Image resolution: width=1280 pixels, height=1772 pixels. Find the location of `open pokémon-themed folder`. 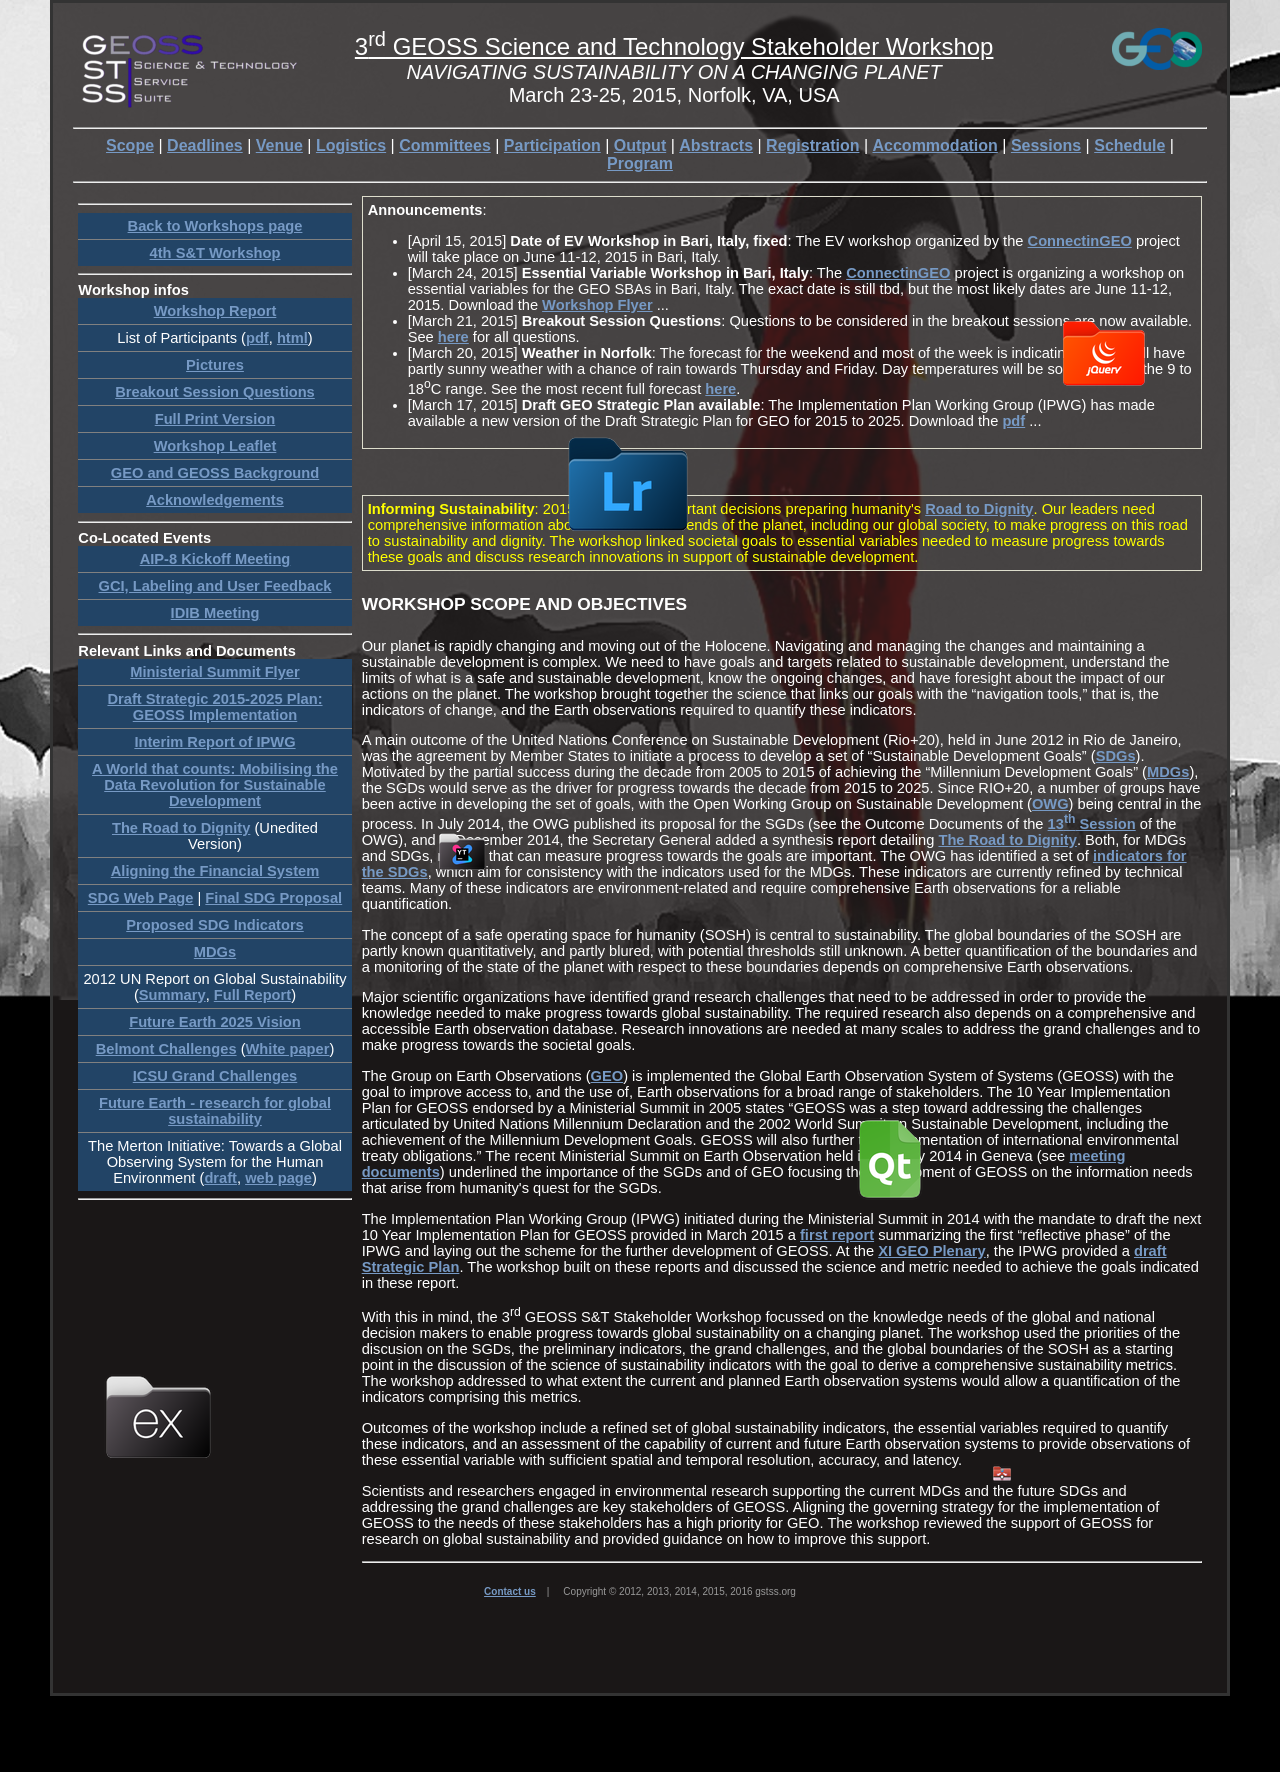

open pokémon-themed folder is located at coordinates (1002, 1474).